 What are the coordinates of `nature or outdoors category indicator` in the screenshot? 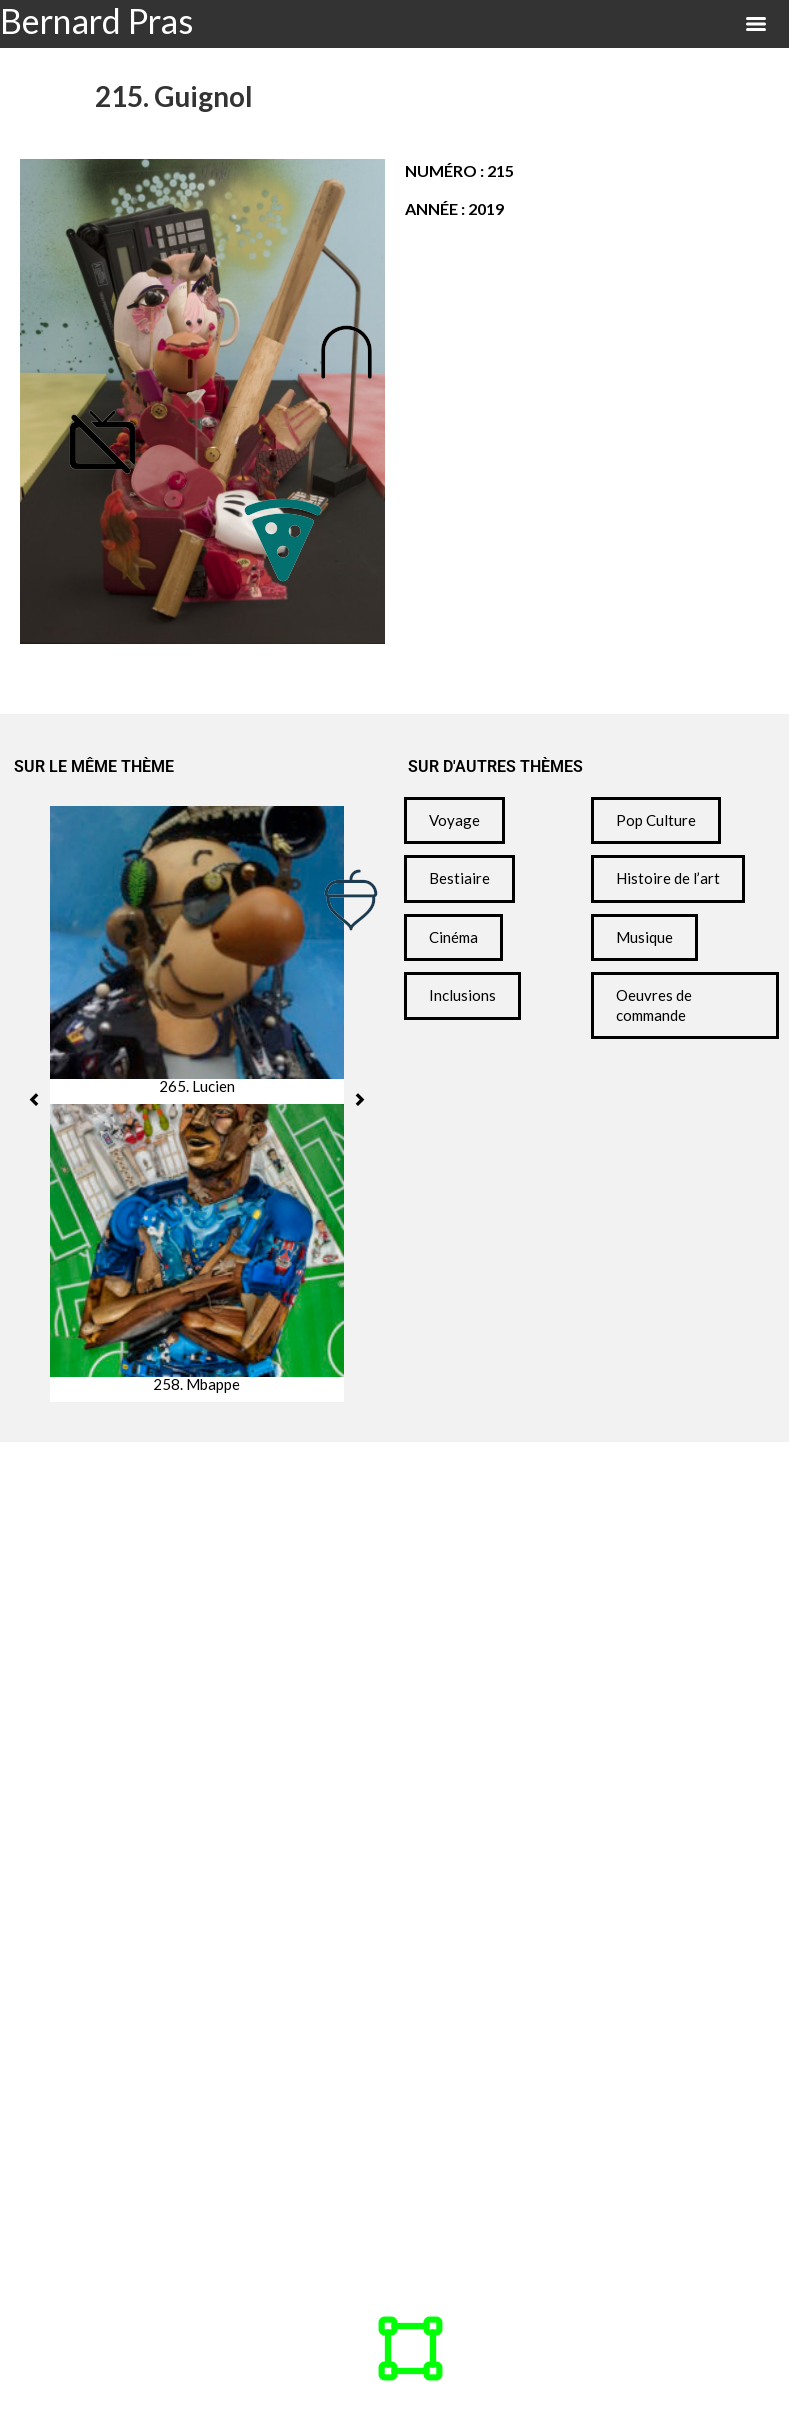 It's located at (351, 900).